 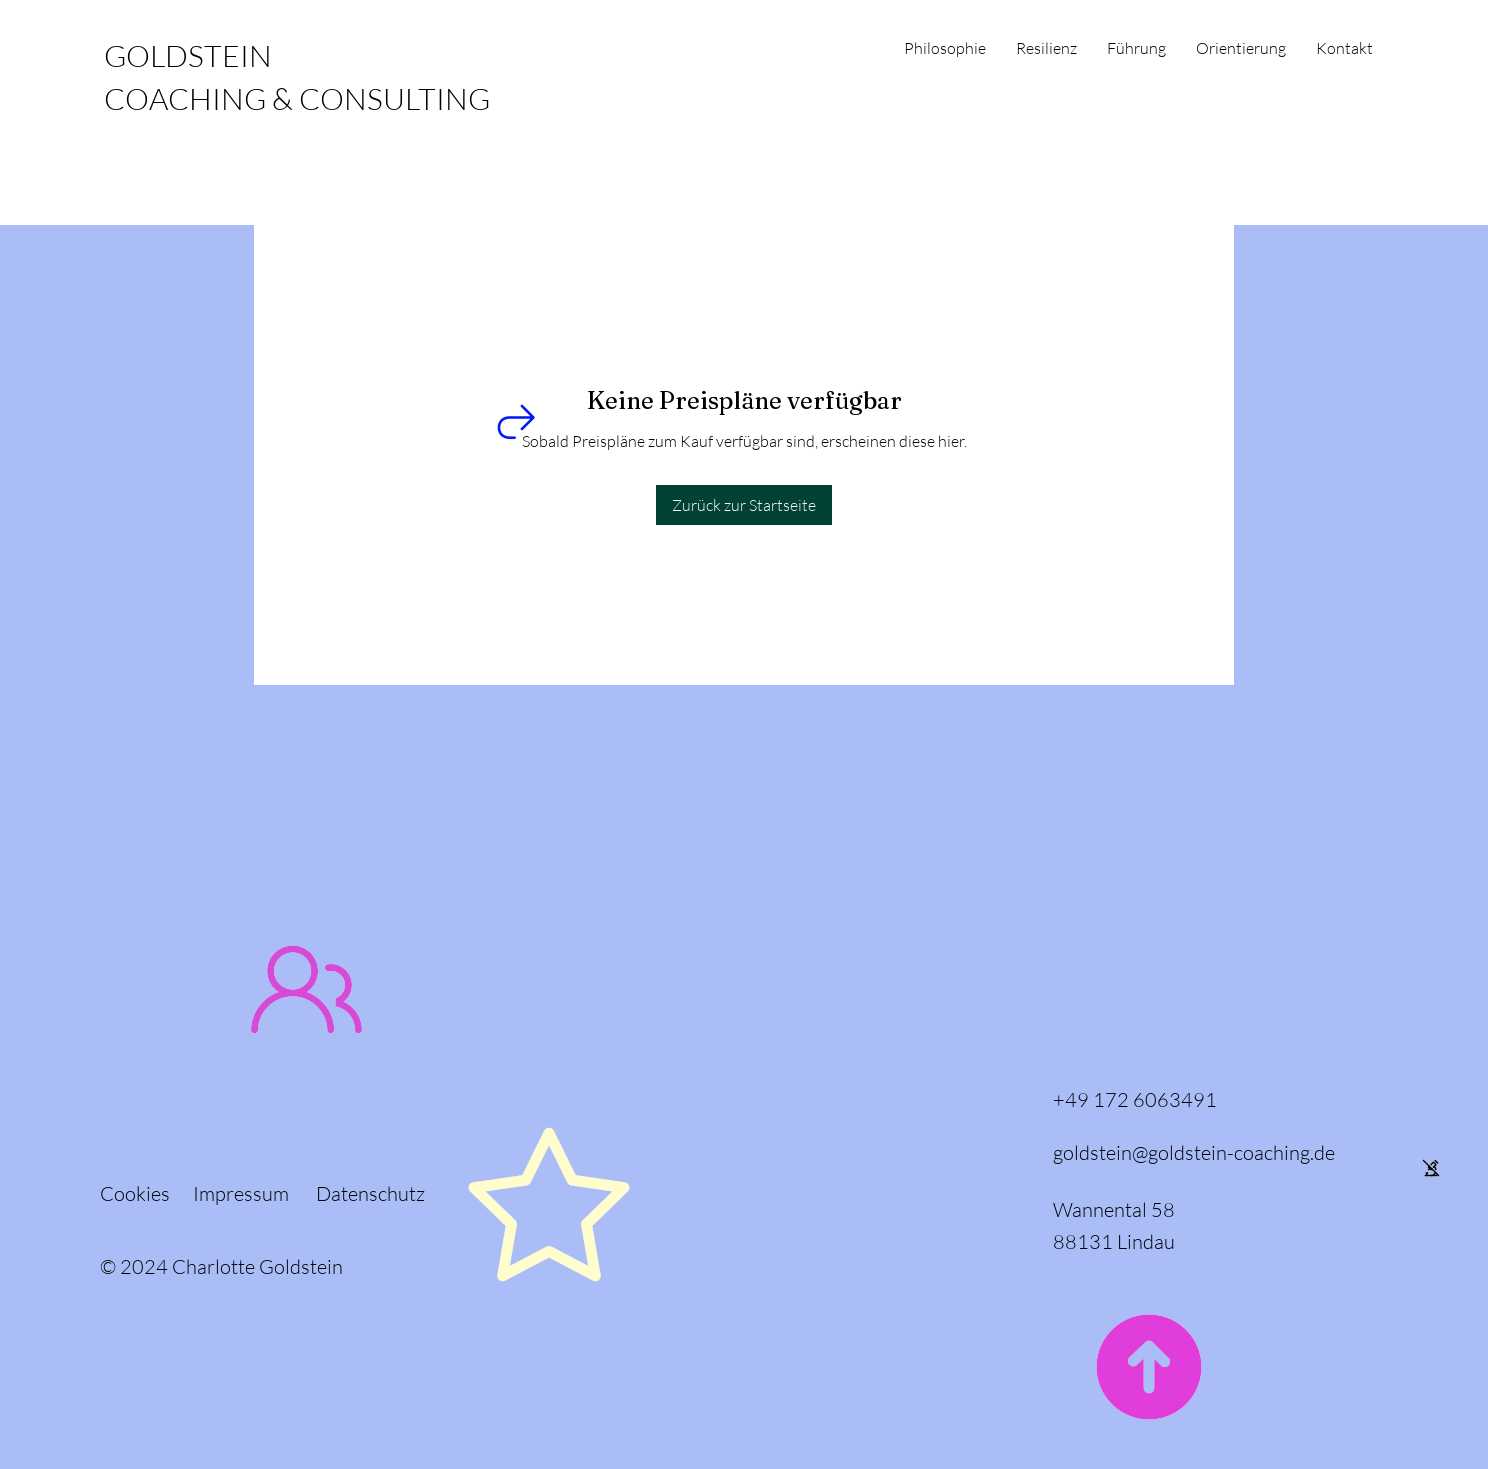 I want to click on scroll to top of page, so click(x=1149, y=1367).